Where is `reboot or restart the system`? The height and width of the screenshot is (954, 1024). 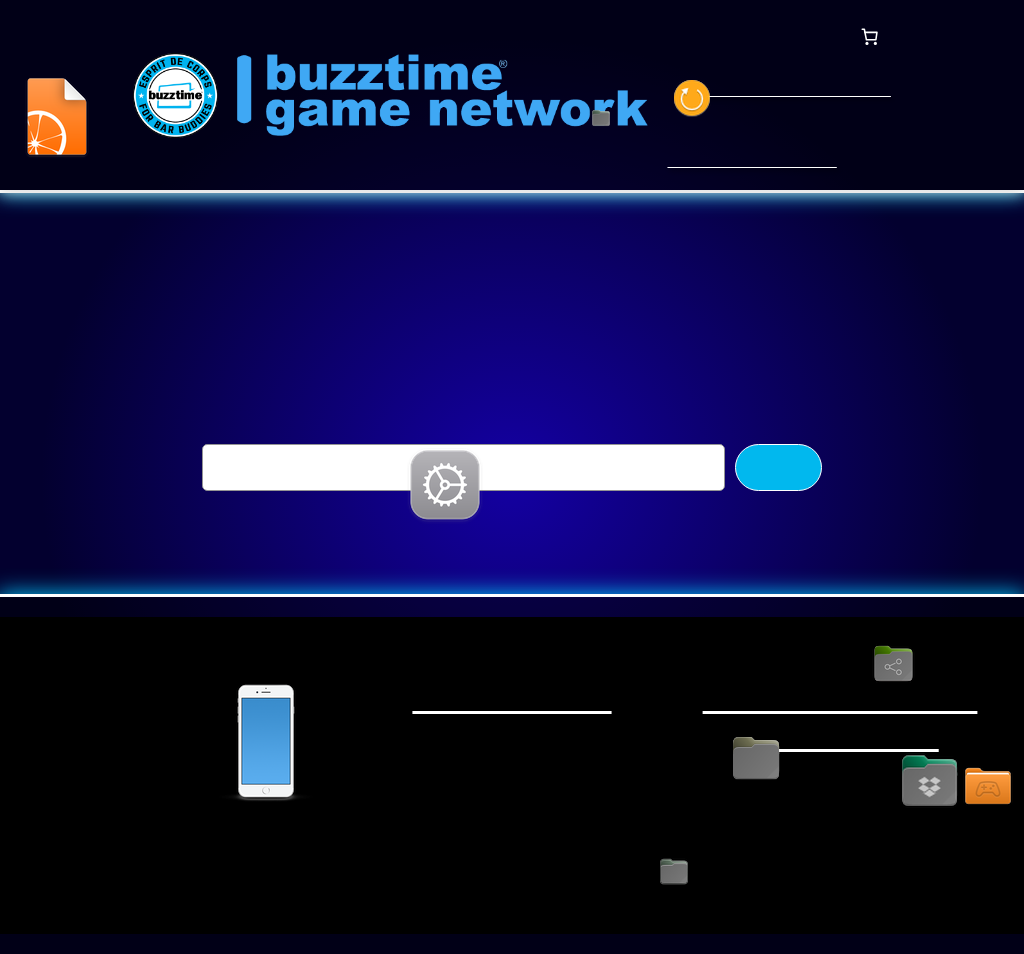
reboot or restart the system is located at coordinates (692, 98).